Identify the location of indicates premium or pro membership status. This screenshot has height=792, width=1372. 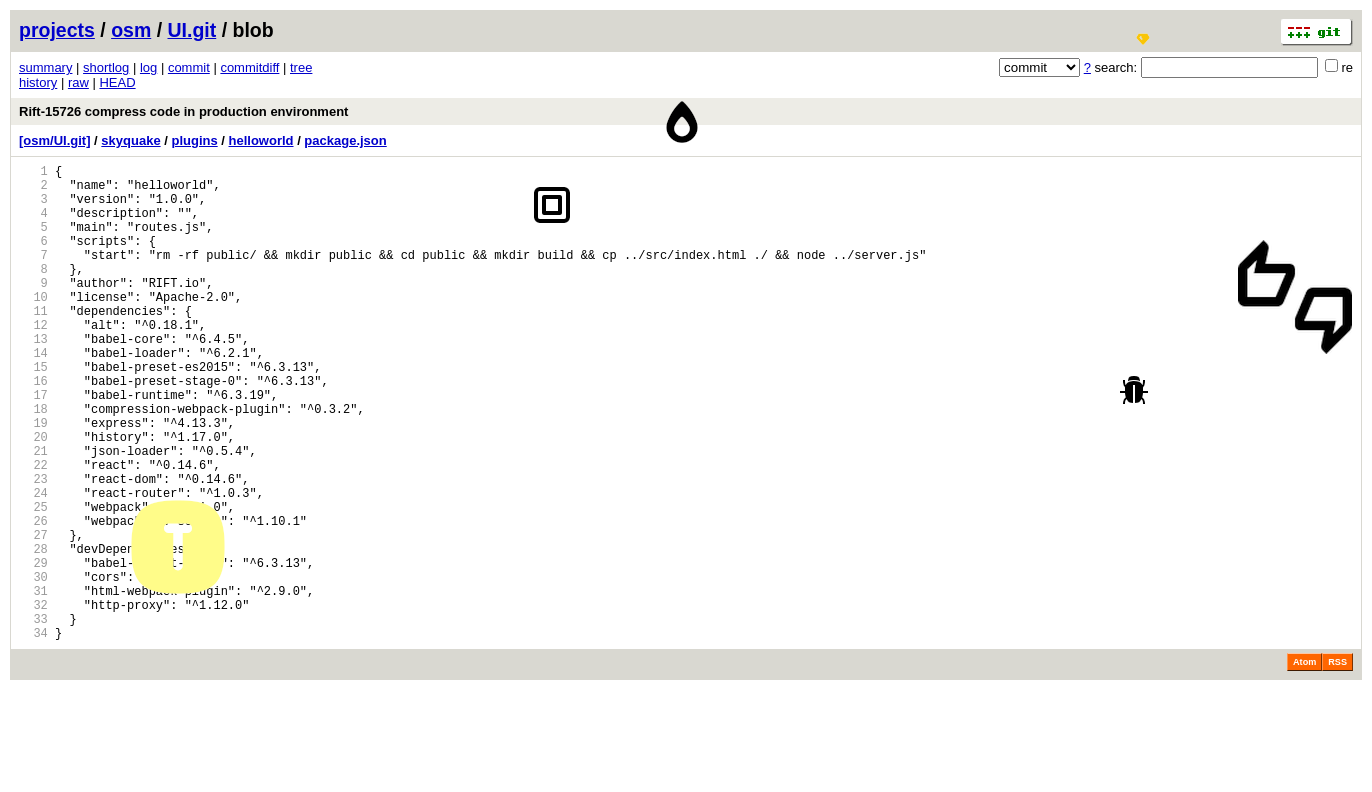
(1143, 39).